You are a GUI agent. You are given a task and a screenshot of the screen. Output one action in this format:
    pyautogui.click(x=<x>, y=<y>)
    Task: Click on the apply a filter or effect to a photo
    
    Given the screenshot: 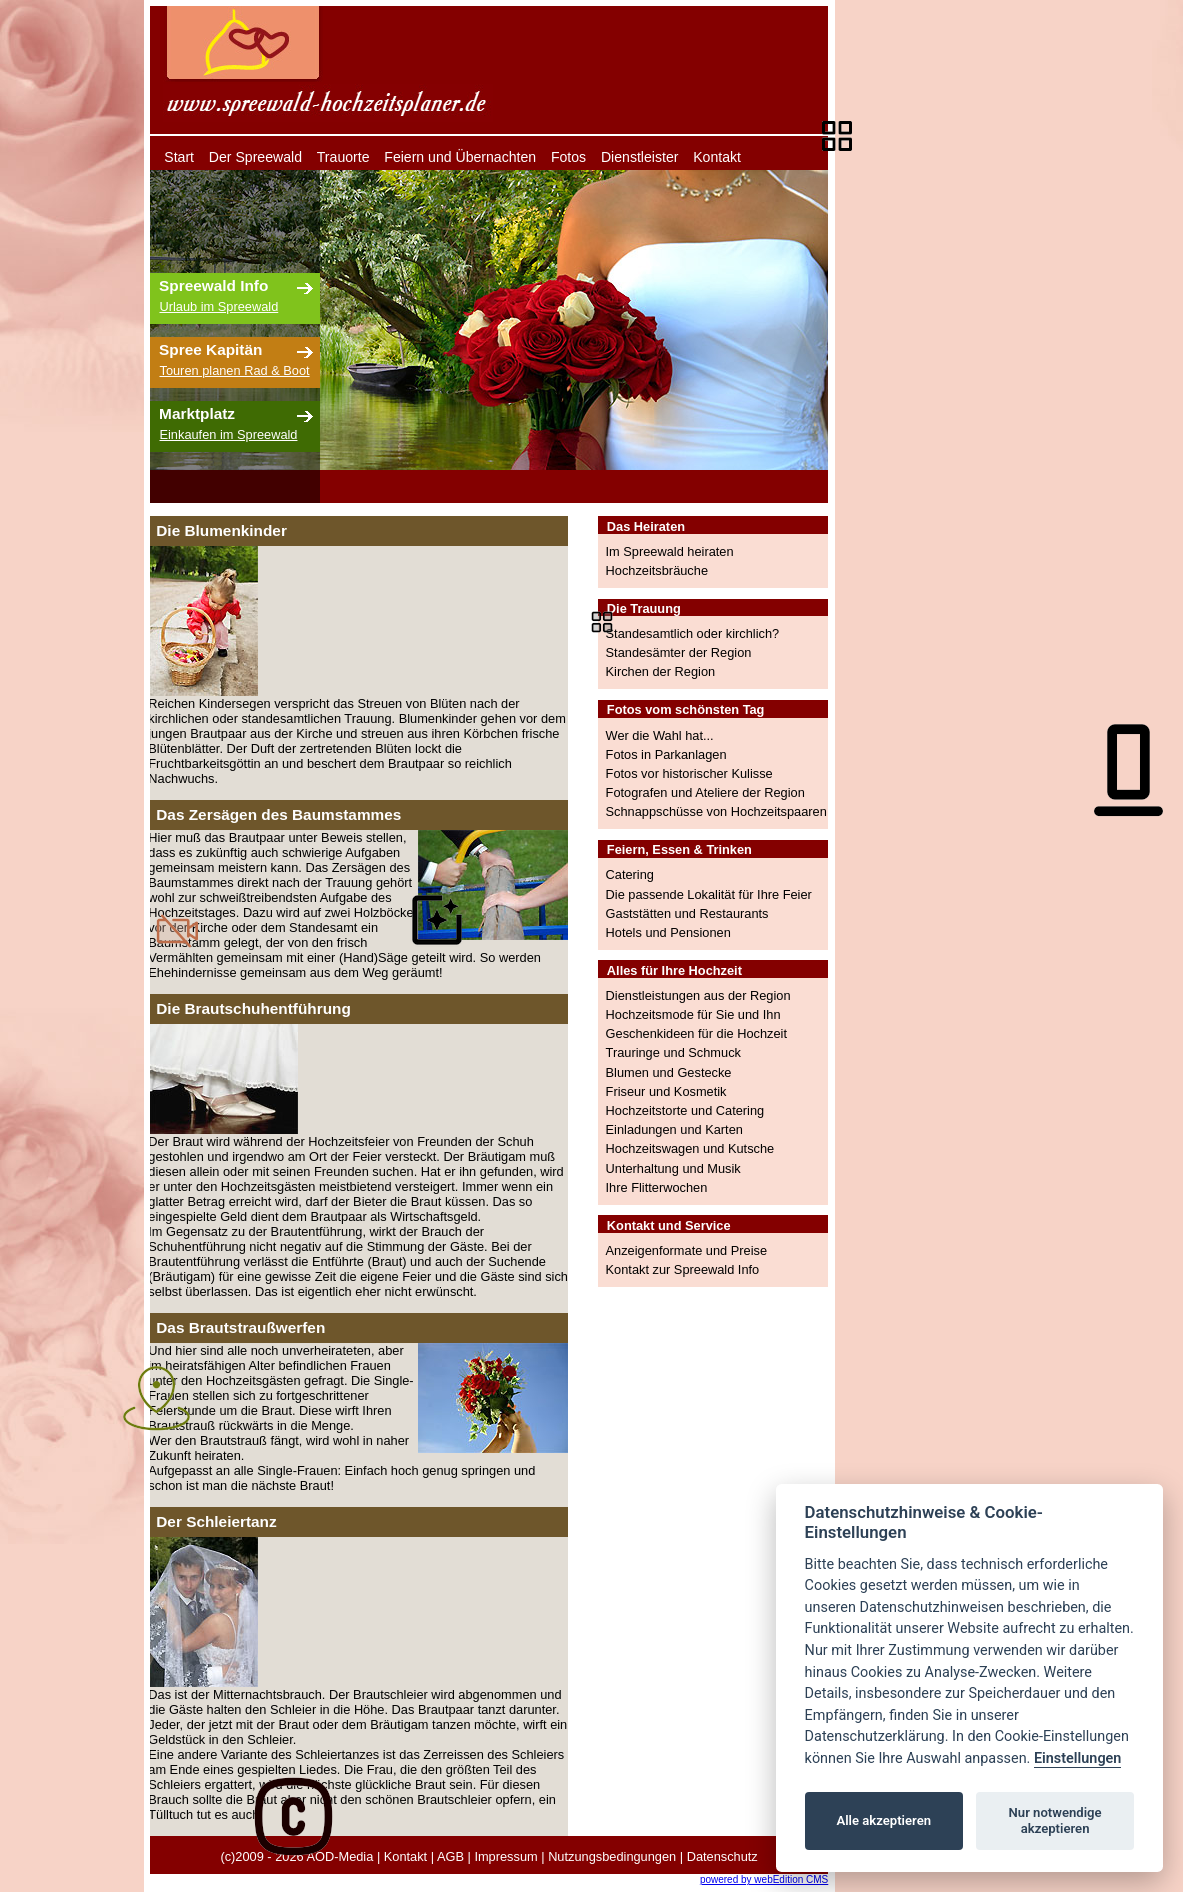 What is the action you would take?
    pyautogui.click(x=437, y=920)
    